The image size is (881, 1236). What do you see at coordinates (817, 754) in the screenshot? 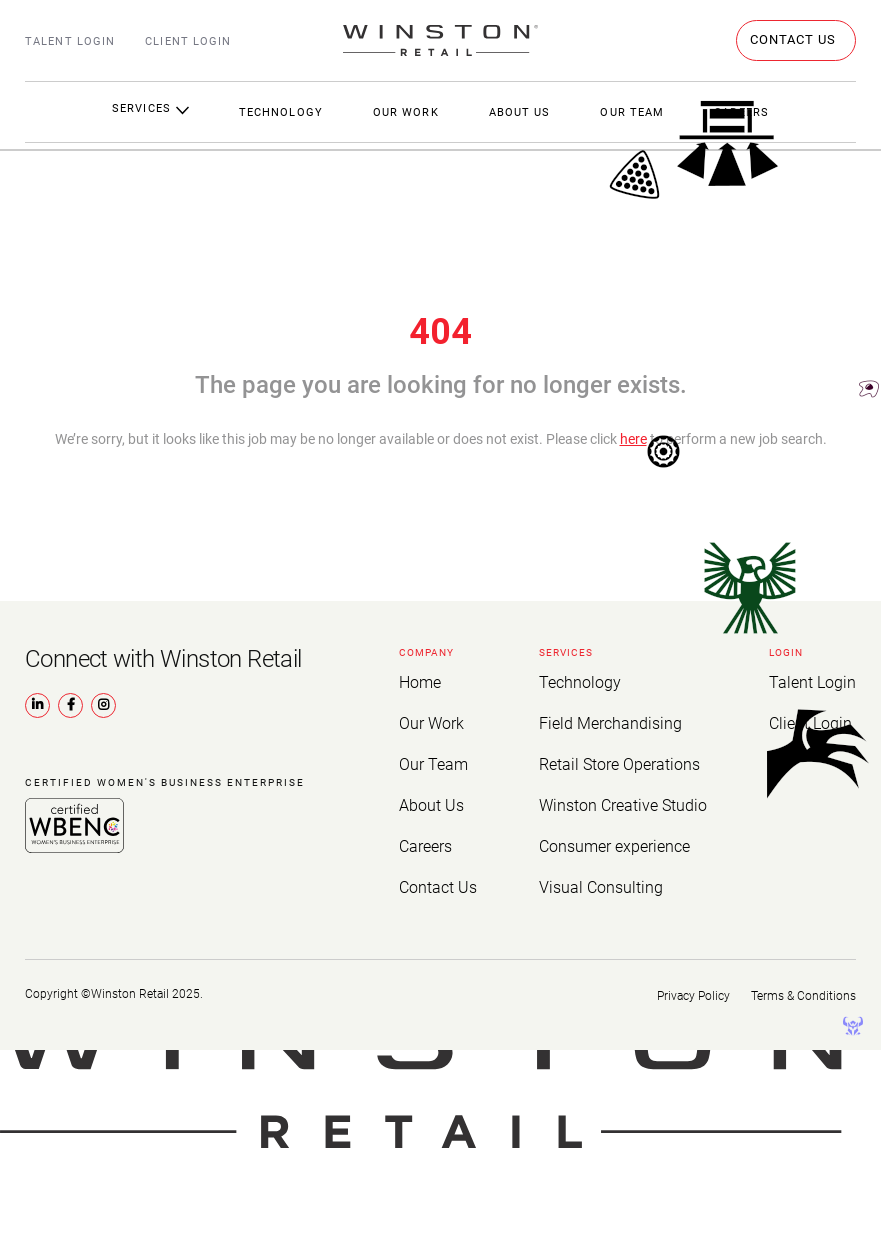
I see `select evil or dark faction in game` at bounding box center [817, 754].